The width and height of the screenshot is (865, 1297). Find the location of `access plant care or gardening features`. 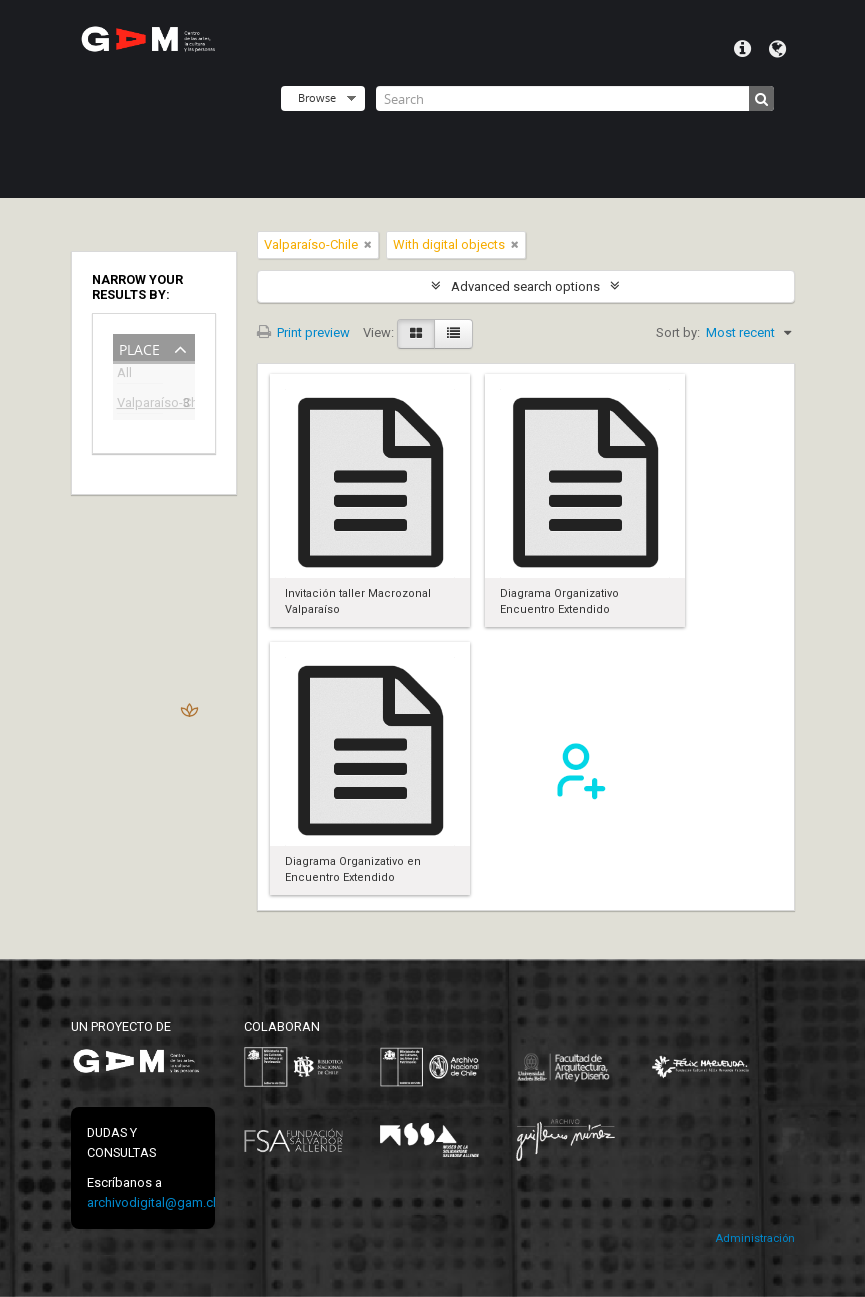

access plant care or gardening features is located at coordinates (189, 710).